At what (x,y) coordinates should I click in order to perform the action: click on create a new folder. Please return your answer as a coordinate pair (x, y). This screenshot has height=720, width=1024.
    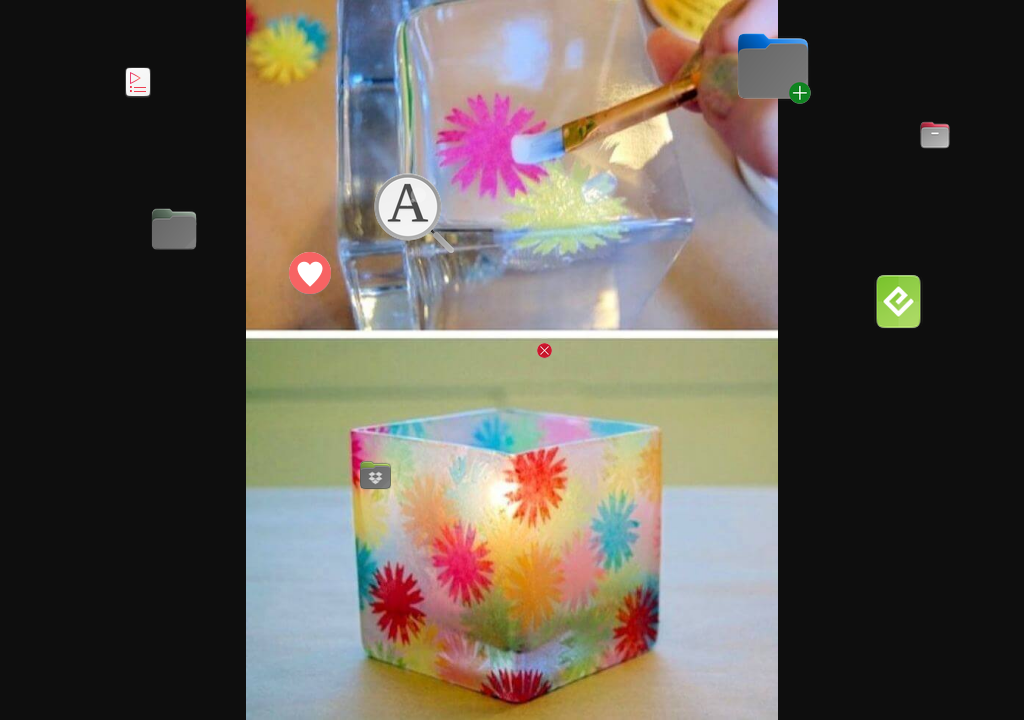
    Looking at the image, I should click on (773, 66).